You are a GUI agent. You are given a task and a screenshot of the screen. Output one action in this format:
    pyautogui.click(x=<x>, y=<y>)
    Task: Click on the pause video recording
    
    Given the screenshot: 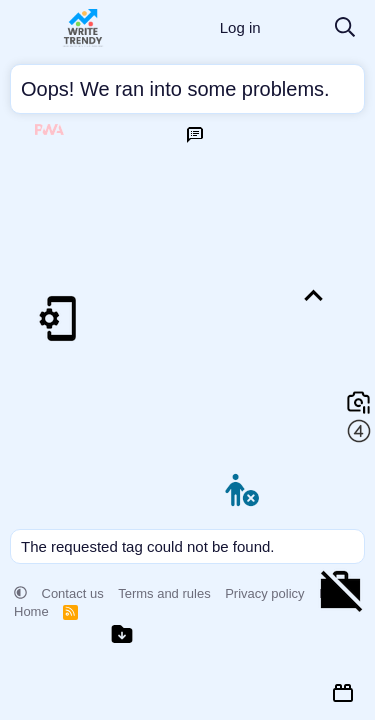 What is the action you would take?
    pyautogui.click(x=358, y=401)
    